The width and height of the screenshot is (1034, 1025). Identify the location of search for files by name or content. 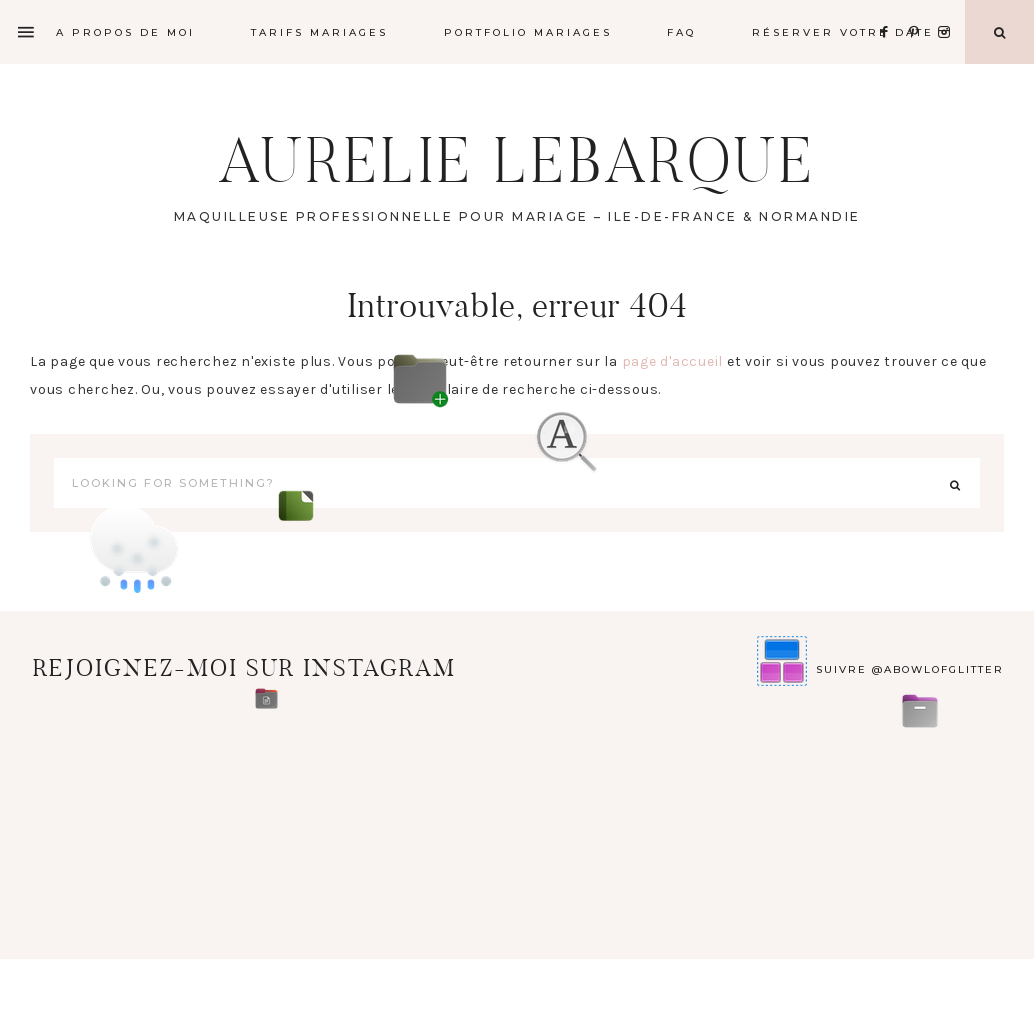
(566, 441).